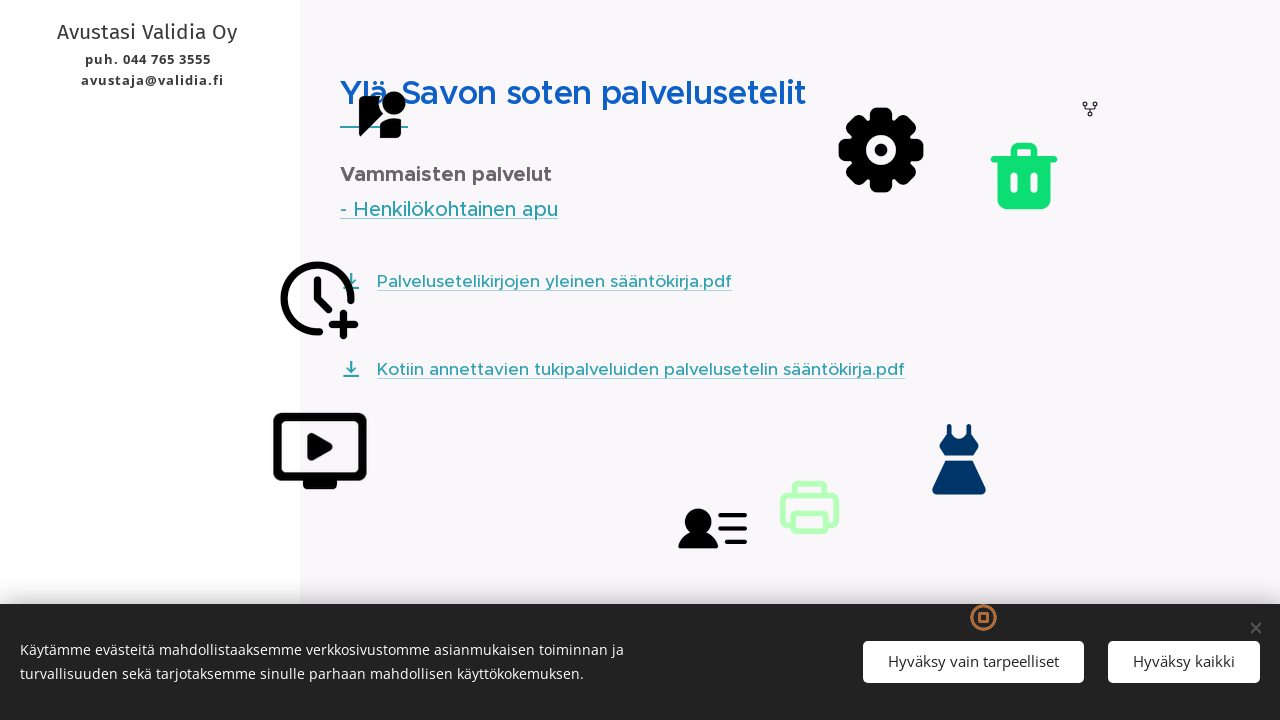 This screenshot has height=720, width=1280. I want to click on print the current document, so click(809, 507).